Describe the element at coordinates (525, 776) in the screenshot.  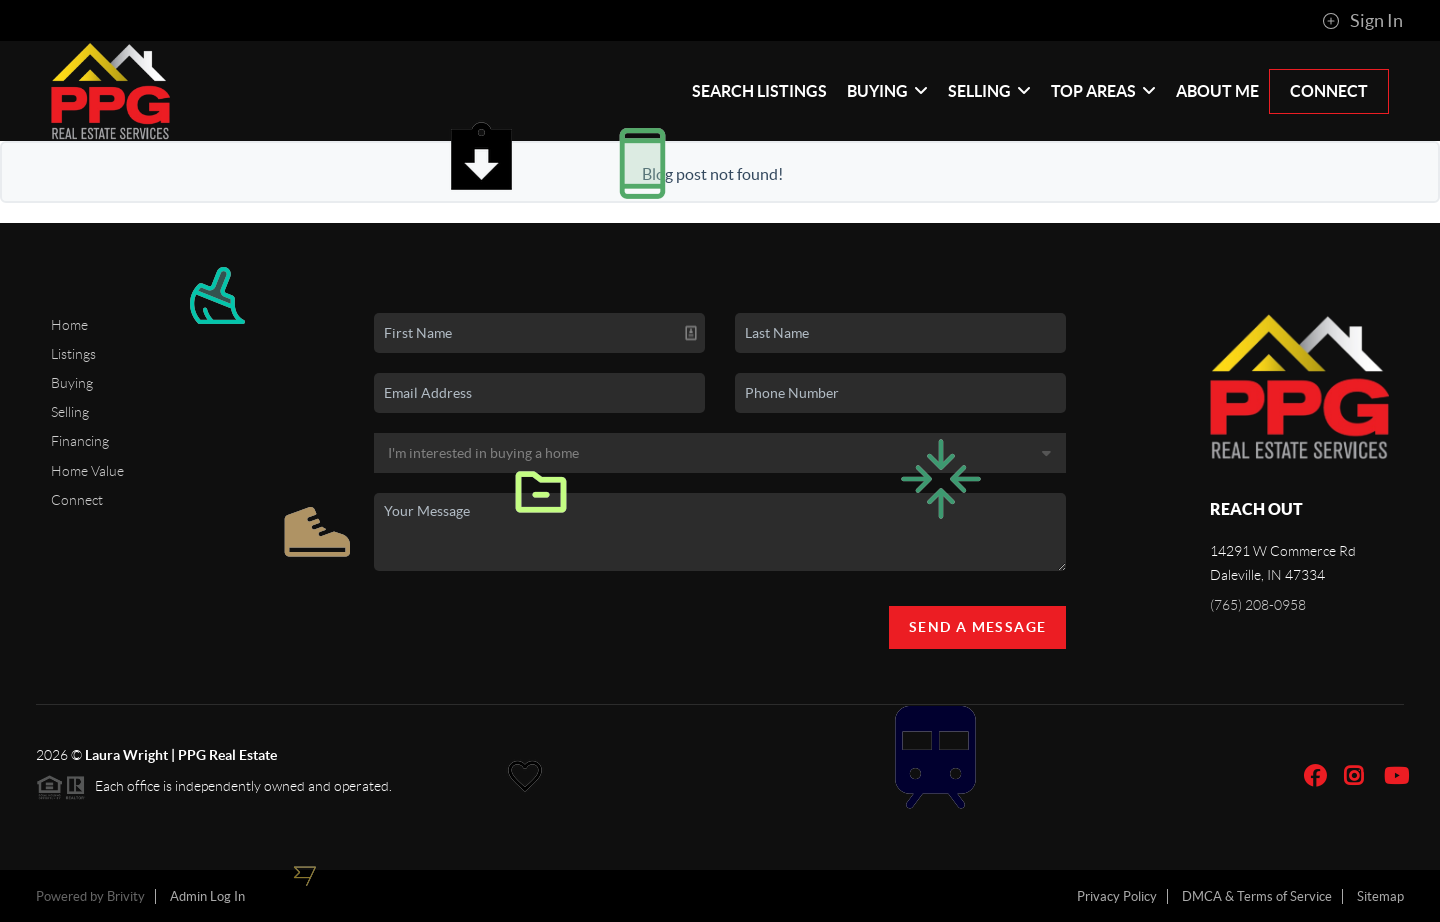
I see `add item to favorites` at that location.